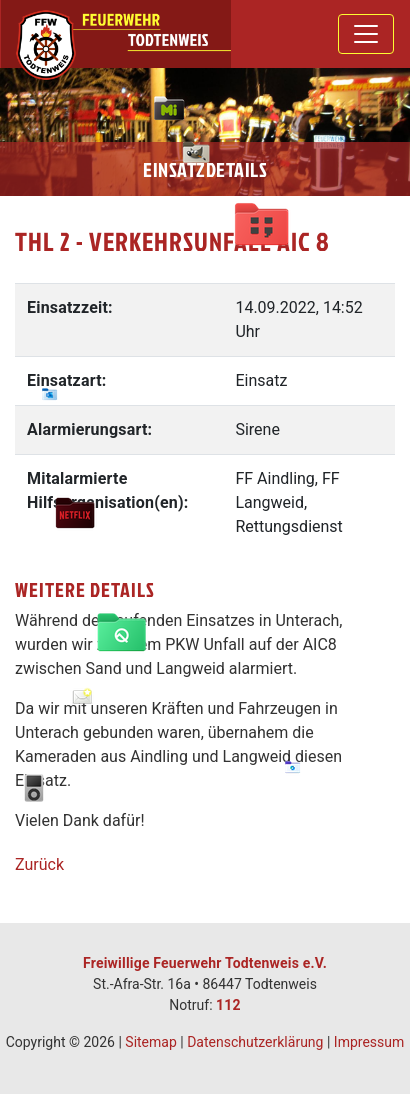 This screenshot has height=1094, width=410. I want to click on mark email as unread, so click(82, 697).